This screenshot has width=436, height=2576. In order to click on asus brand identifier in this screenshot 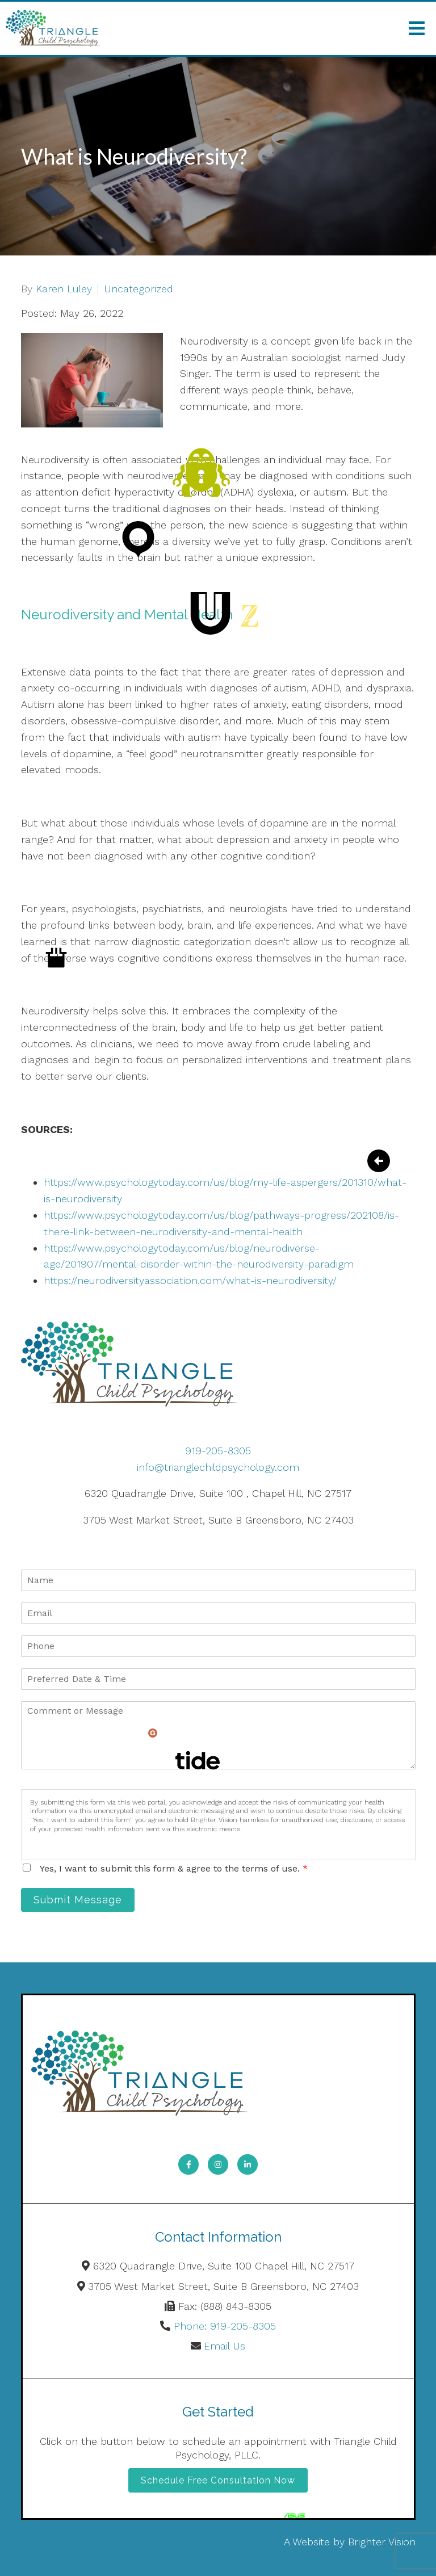, I will do `click(294, 2515)`.